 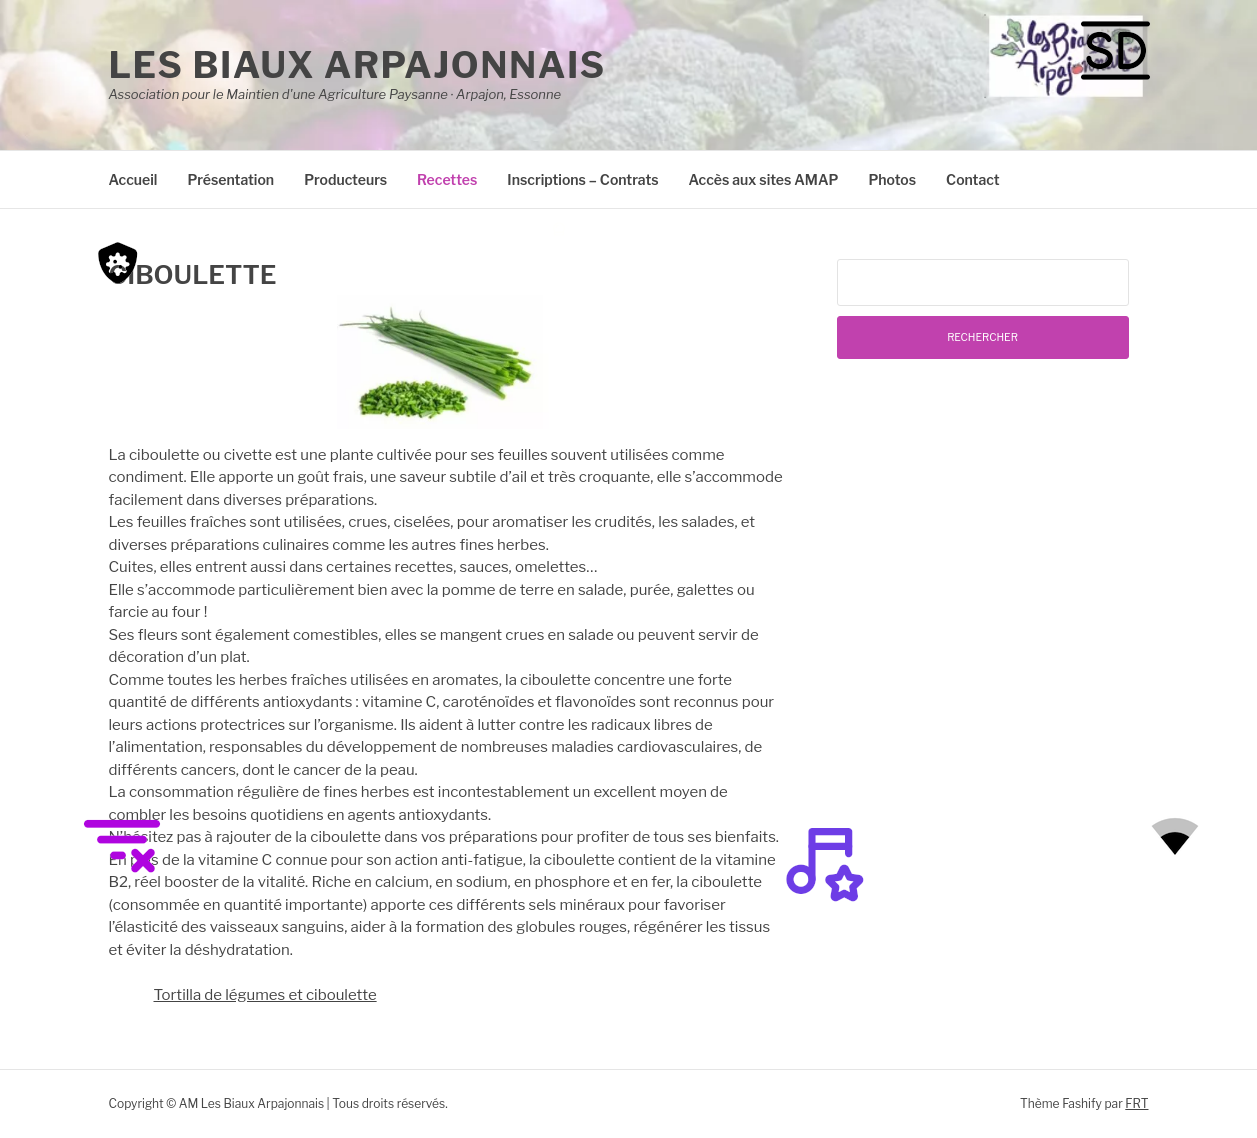 What do you see at coordinates (119, 263) in the screenshot?
I see `virus protection or antivirus security status` at bounding box center [119, 263].